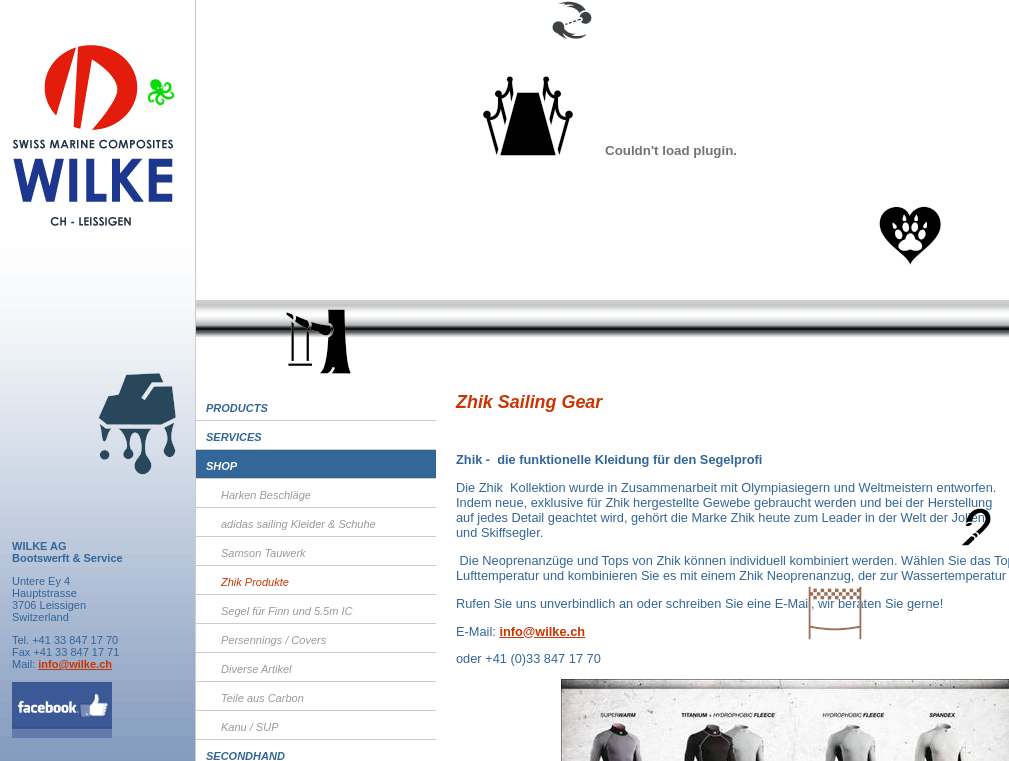  What do you see at coordinates (318, 341) in the screenshot?
I see `access playground or recreational areas` at bounding box center [318, 341].